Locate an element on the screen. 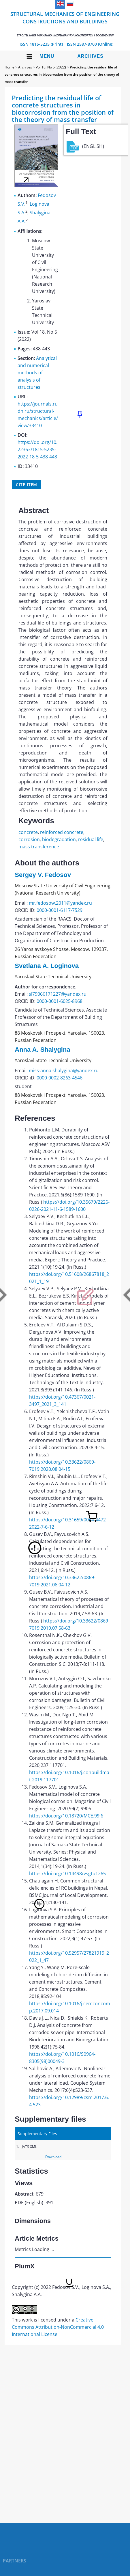  indicates a warning or alert message is located at coordinates (35, 1548).